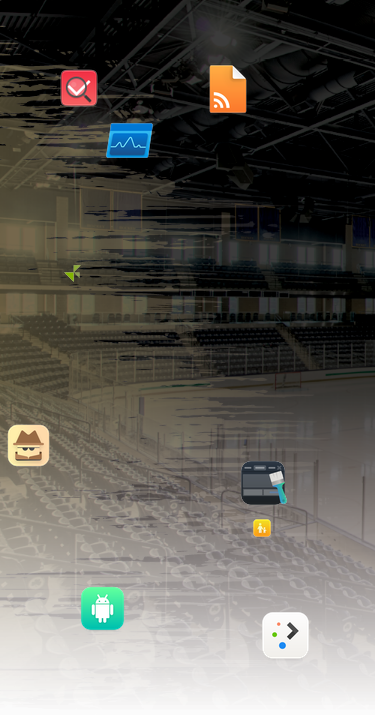 Image resolution: width=375 pixels, height=720 pixels. Describe the element at coordinates (72, 273) in the screenshot. I see `open the adwaita demo application` at that location.